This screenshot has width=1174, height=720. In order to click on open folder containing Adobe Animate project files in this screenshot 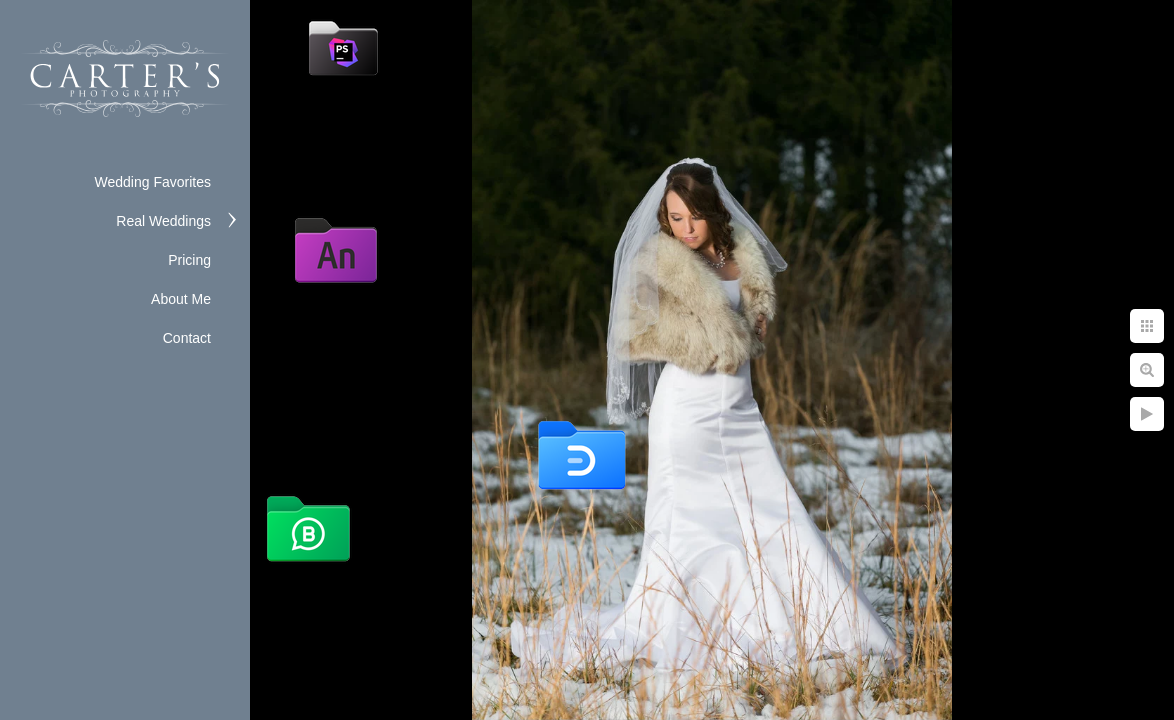, I will do `click(335, 252)`.